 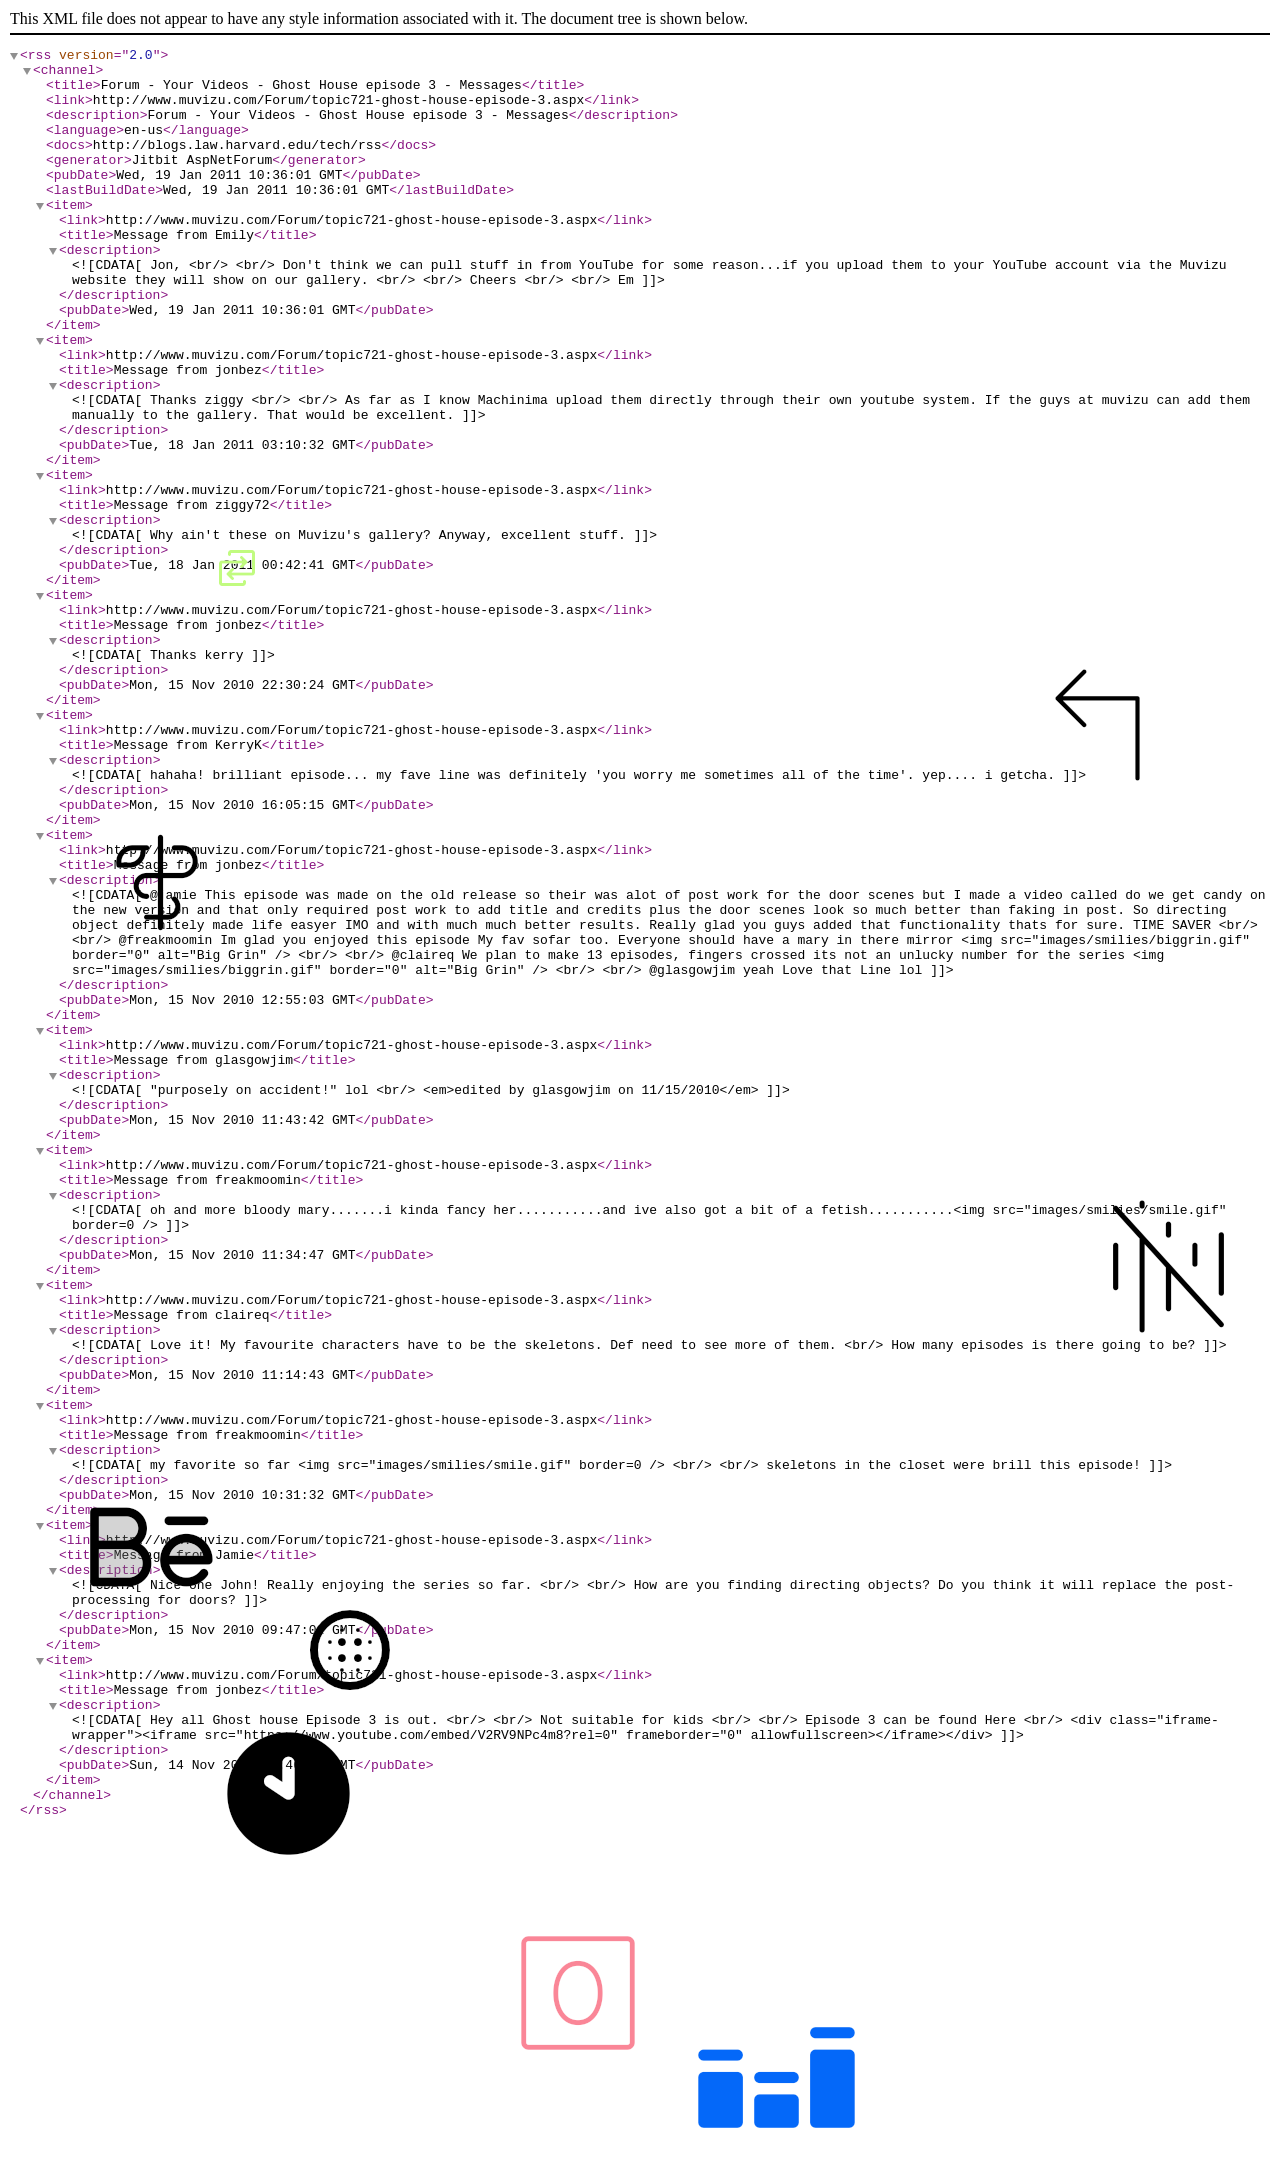 I want to click on undo or go back to previous action, so click(x=1102, y=725).